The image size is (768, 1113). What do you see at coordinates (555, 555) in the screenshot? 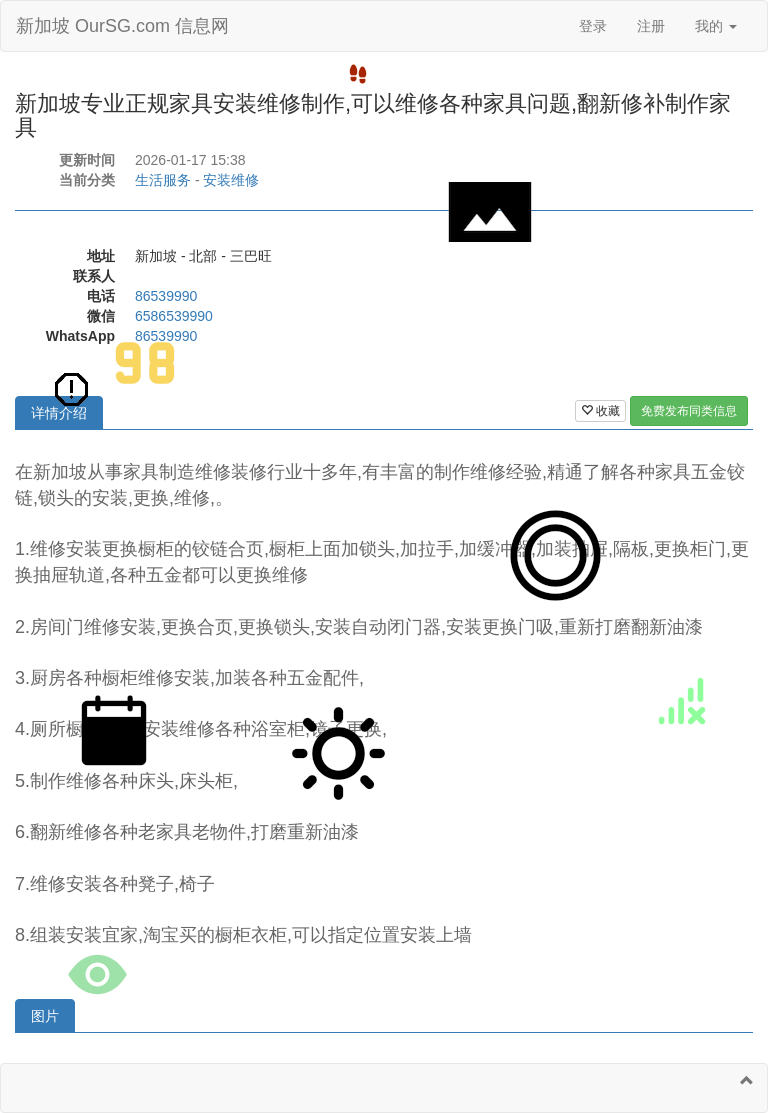
I see `start recording audio or video` at bounding box center [555, 555].